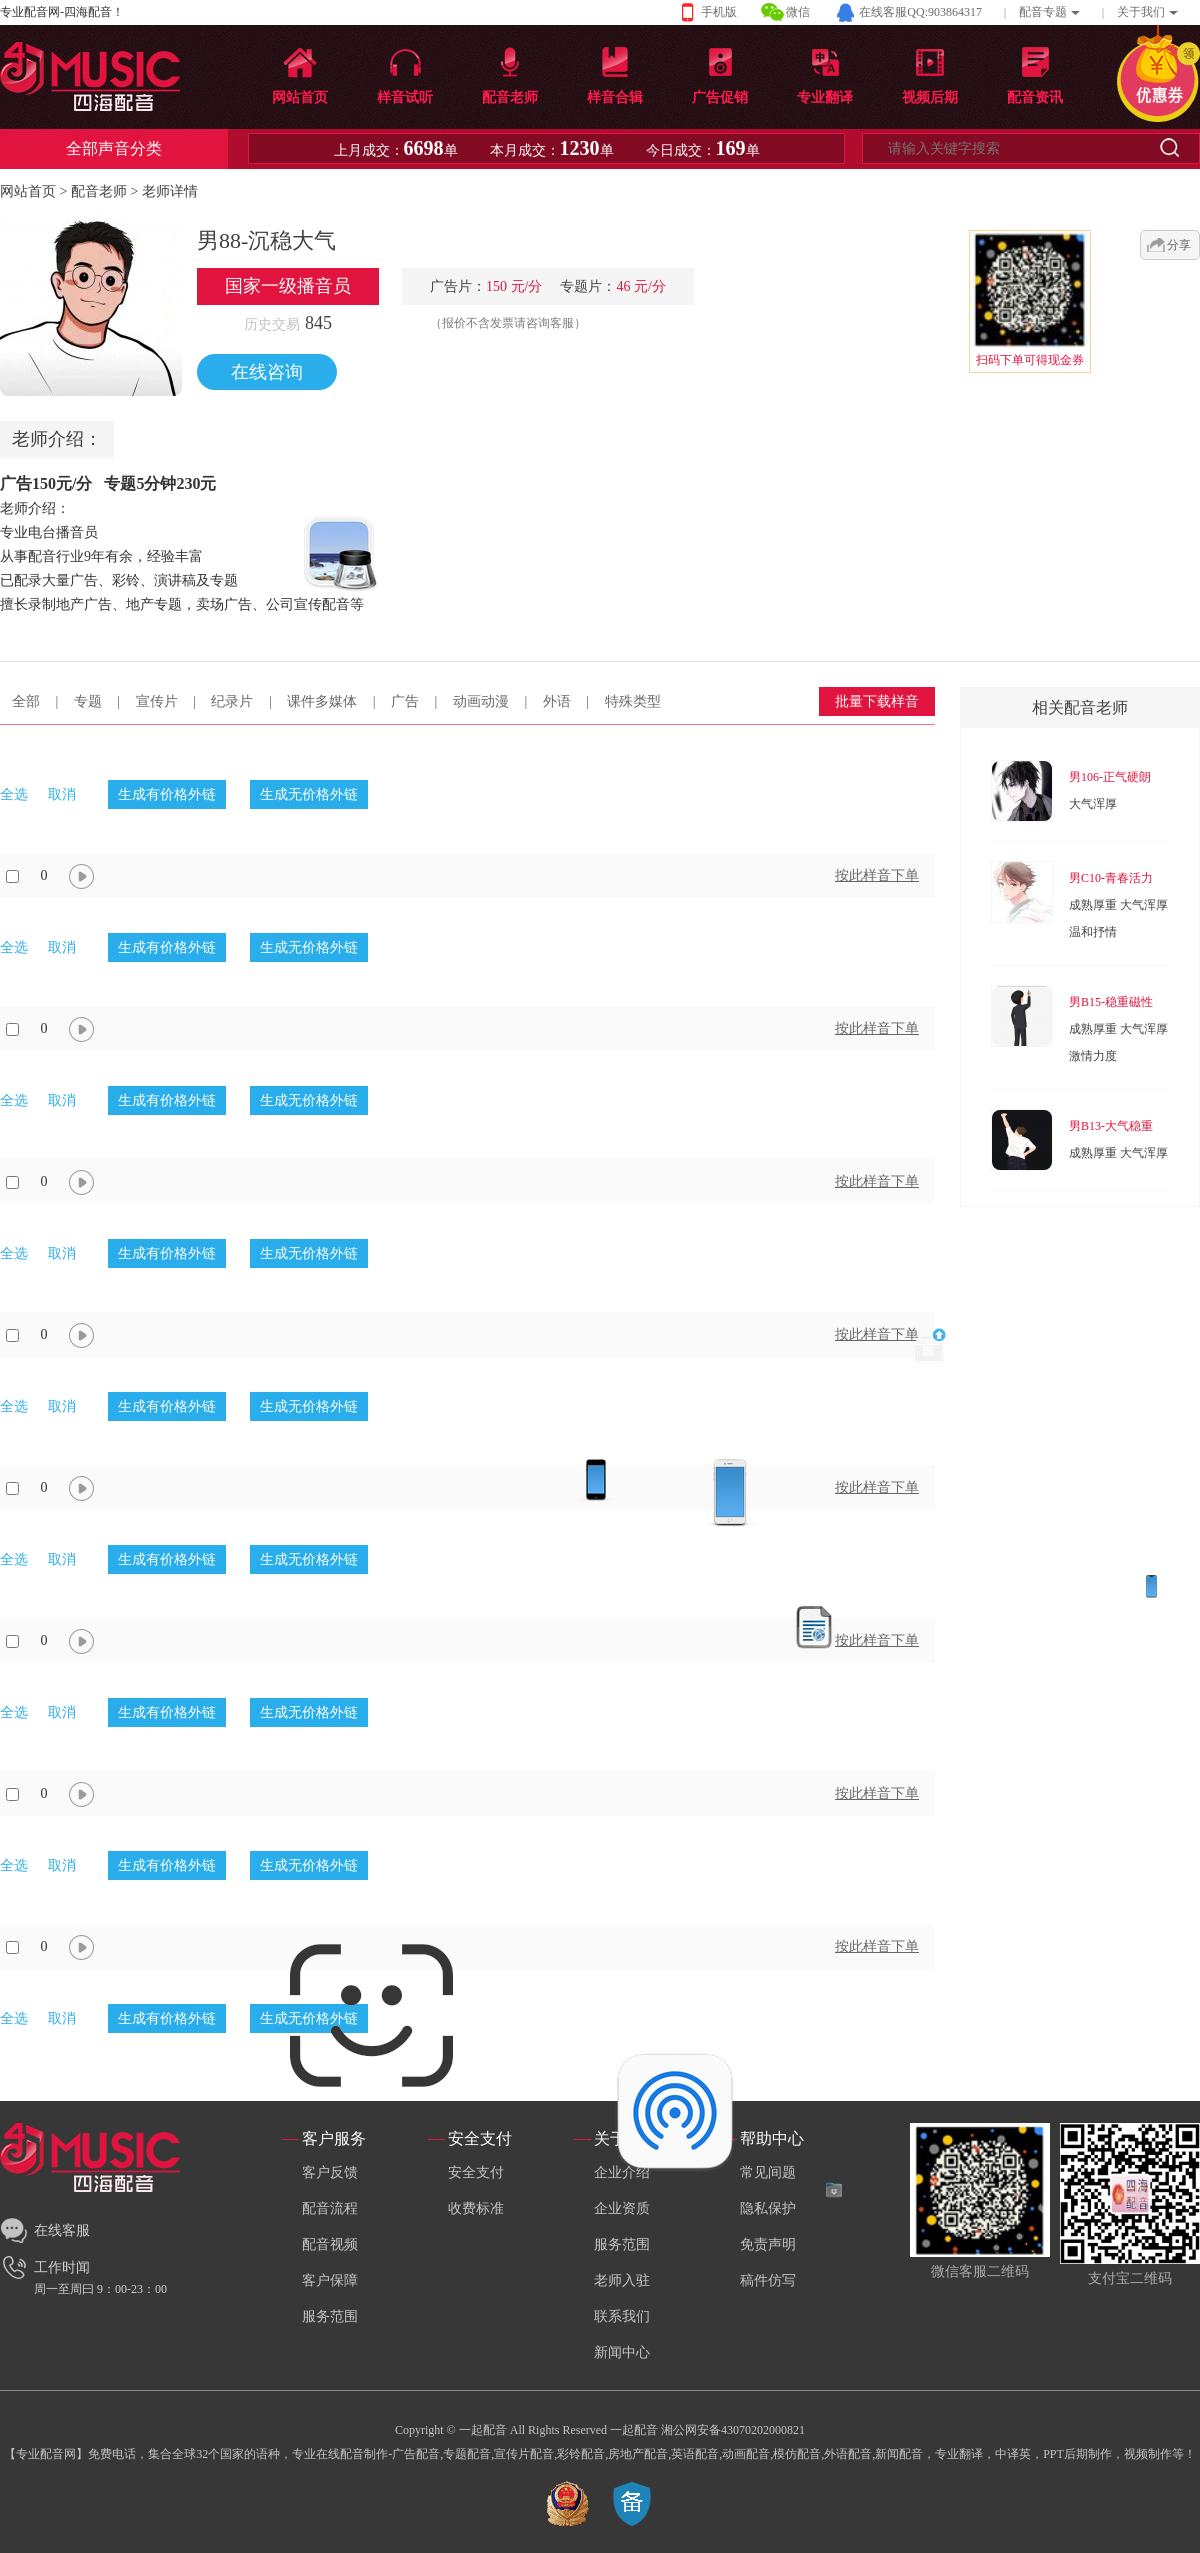 The height and width of the screenshot is (2553, 1200). Describe the element at coordinates (1151, 1586) in the screenshot. I see `indicates a connected iPhone 14 Pro device` at that location.